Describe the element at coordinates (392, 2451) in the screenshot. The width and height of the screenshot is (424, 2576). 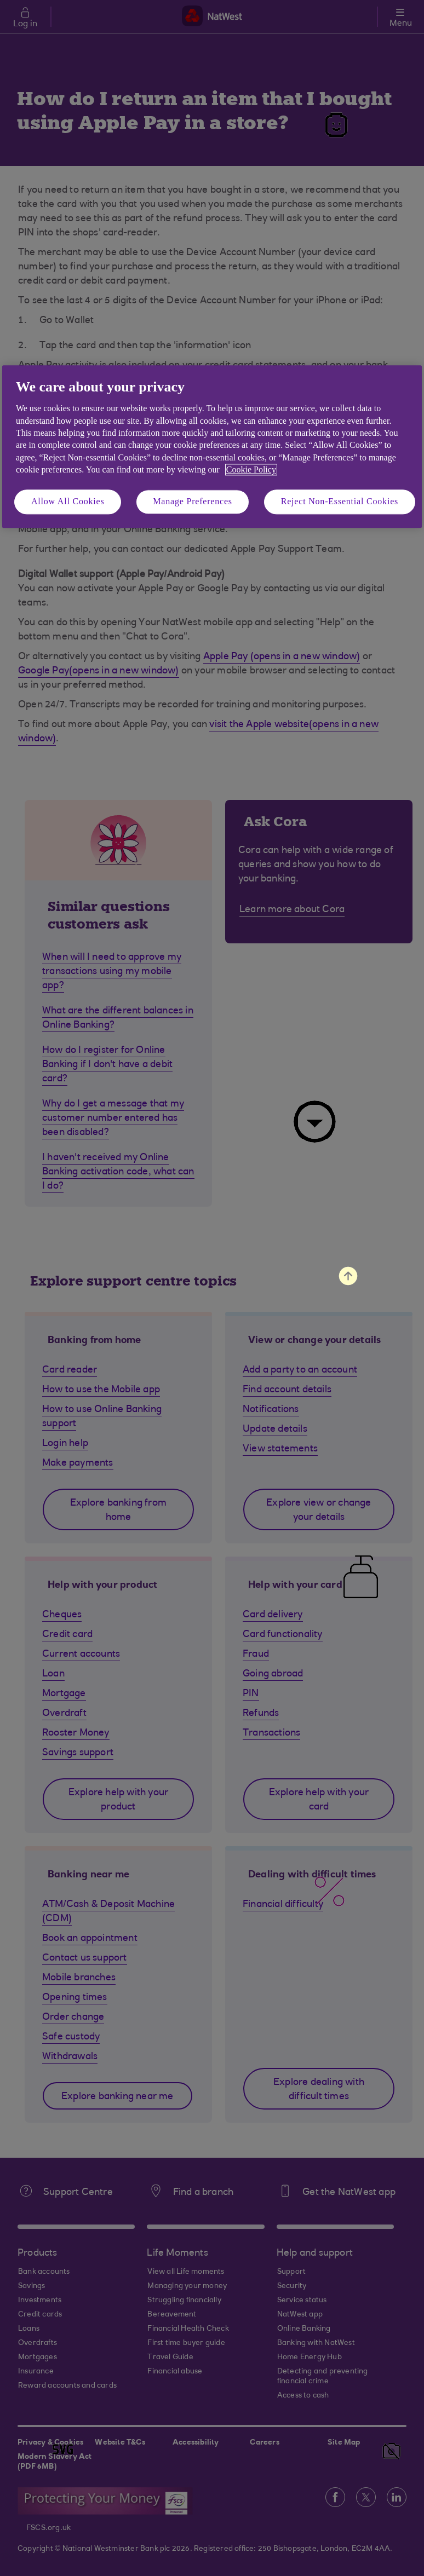
I see `camera is disabled or unavailable` at that location.